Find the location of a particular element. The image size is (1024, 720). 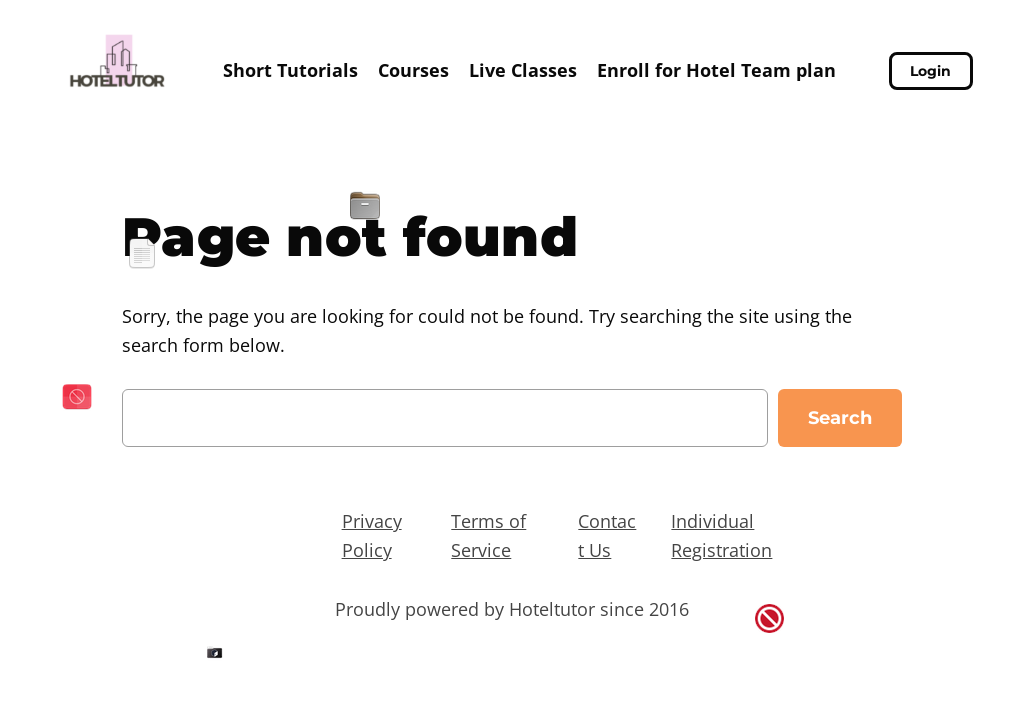

indicates image failed to load is located at coordinates (77, 396).